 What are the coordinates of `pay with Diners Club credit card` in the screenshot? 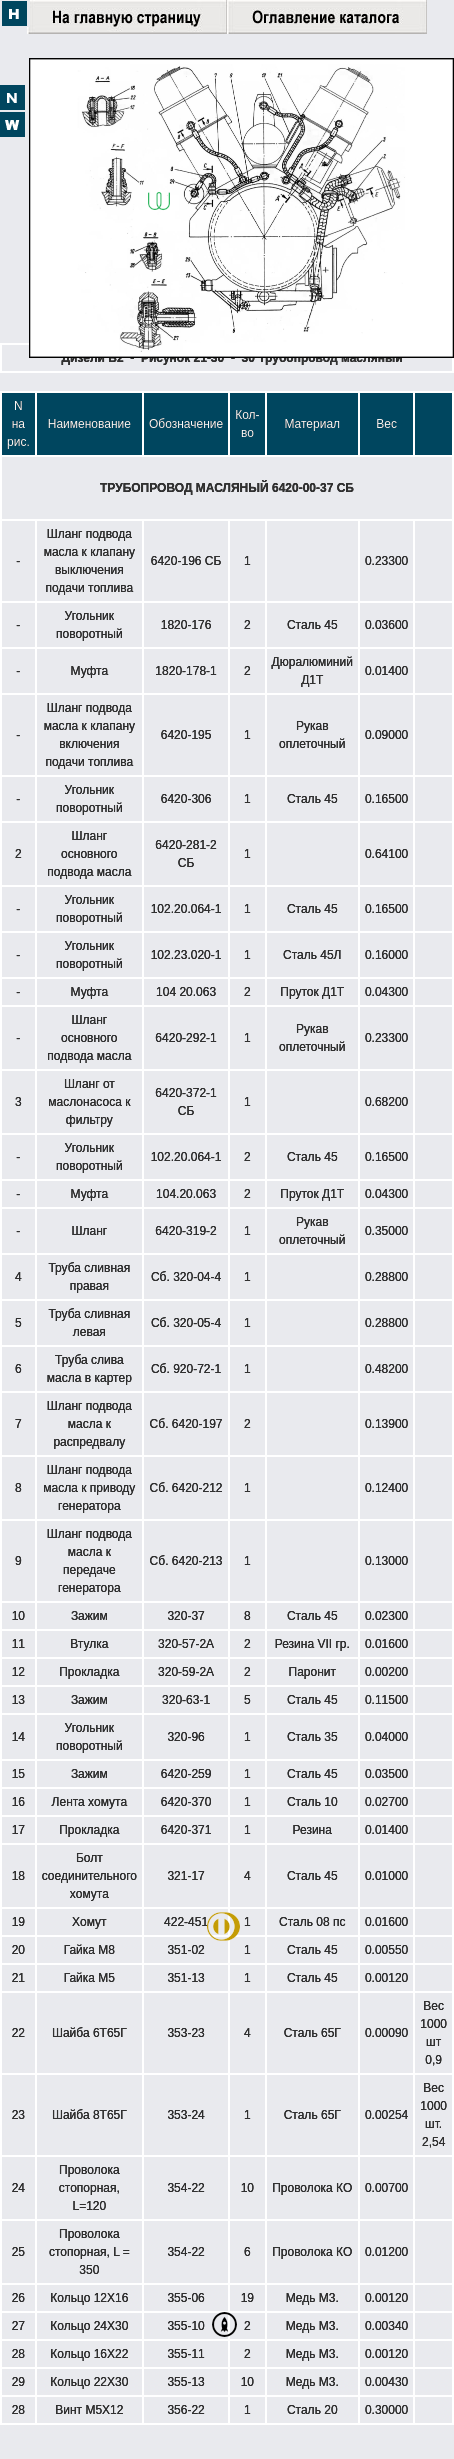 It's located at (223, 1926).